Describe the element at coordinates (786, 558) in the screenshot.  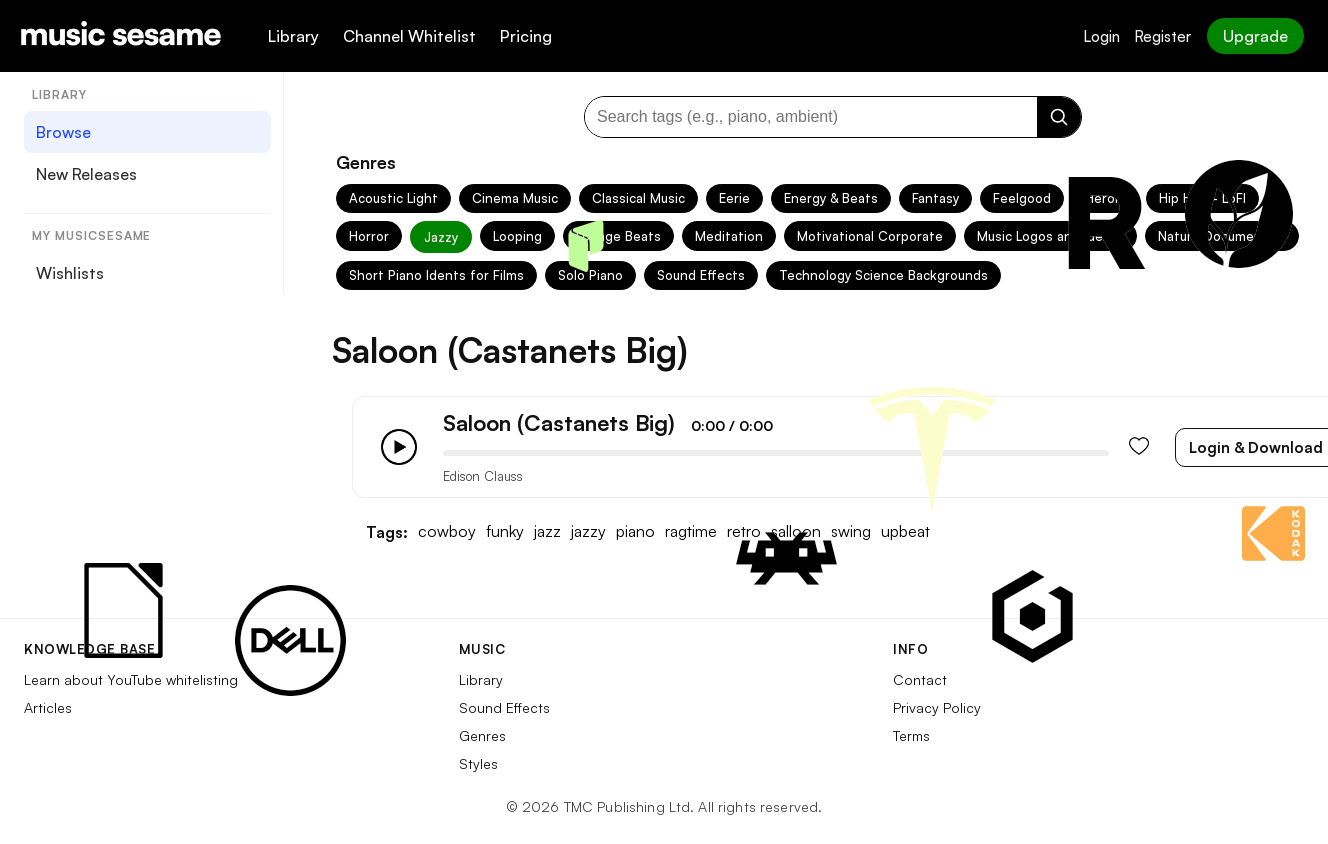
I see `open RetroArch emulator app` at that location.